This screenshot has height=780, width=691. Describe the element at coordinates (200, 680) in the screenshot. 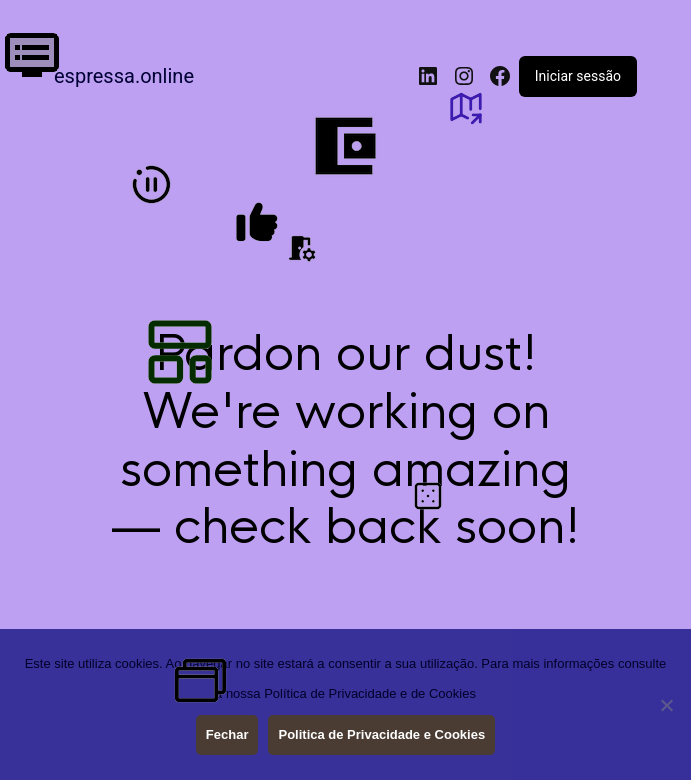

I see `open multiple browser windows` at that location.